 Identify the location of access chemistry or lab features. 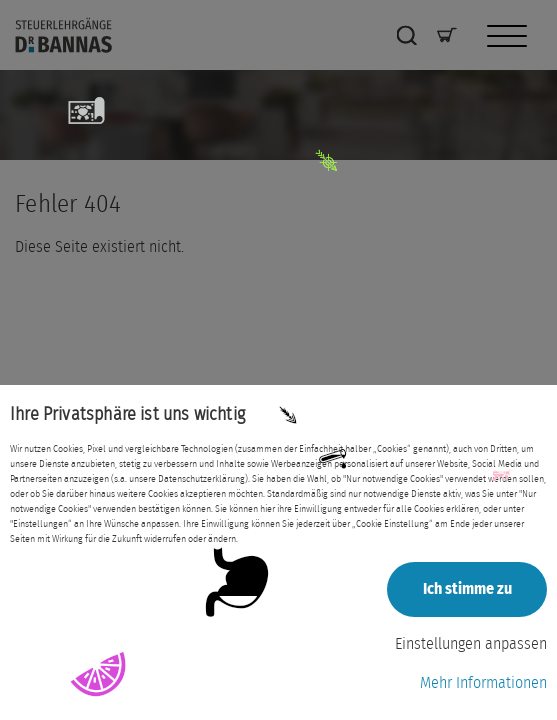
(332, 459).